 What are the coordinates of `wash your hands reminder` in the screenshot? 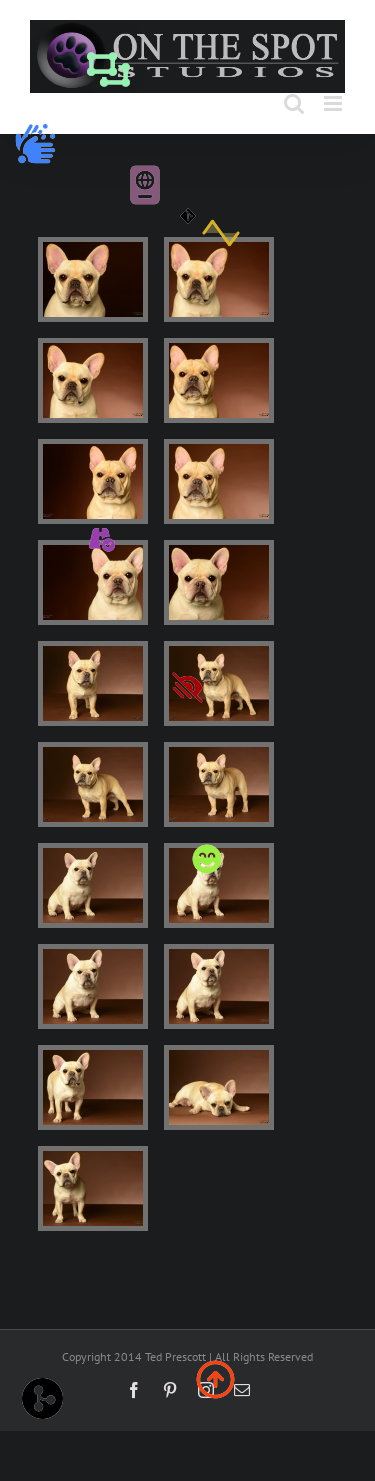 It's located at (35, 143).